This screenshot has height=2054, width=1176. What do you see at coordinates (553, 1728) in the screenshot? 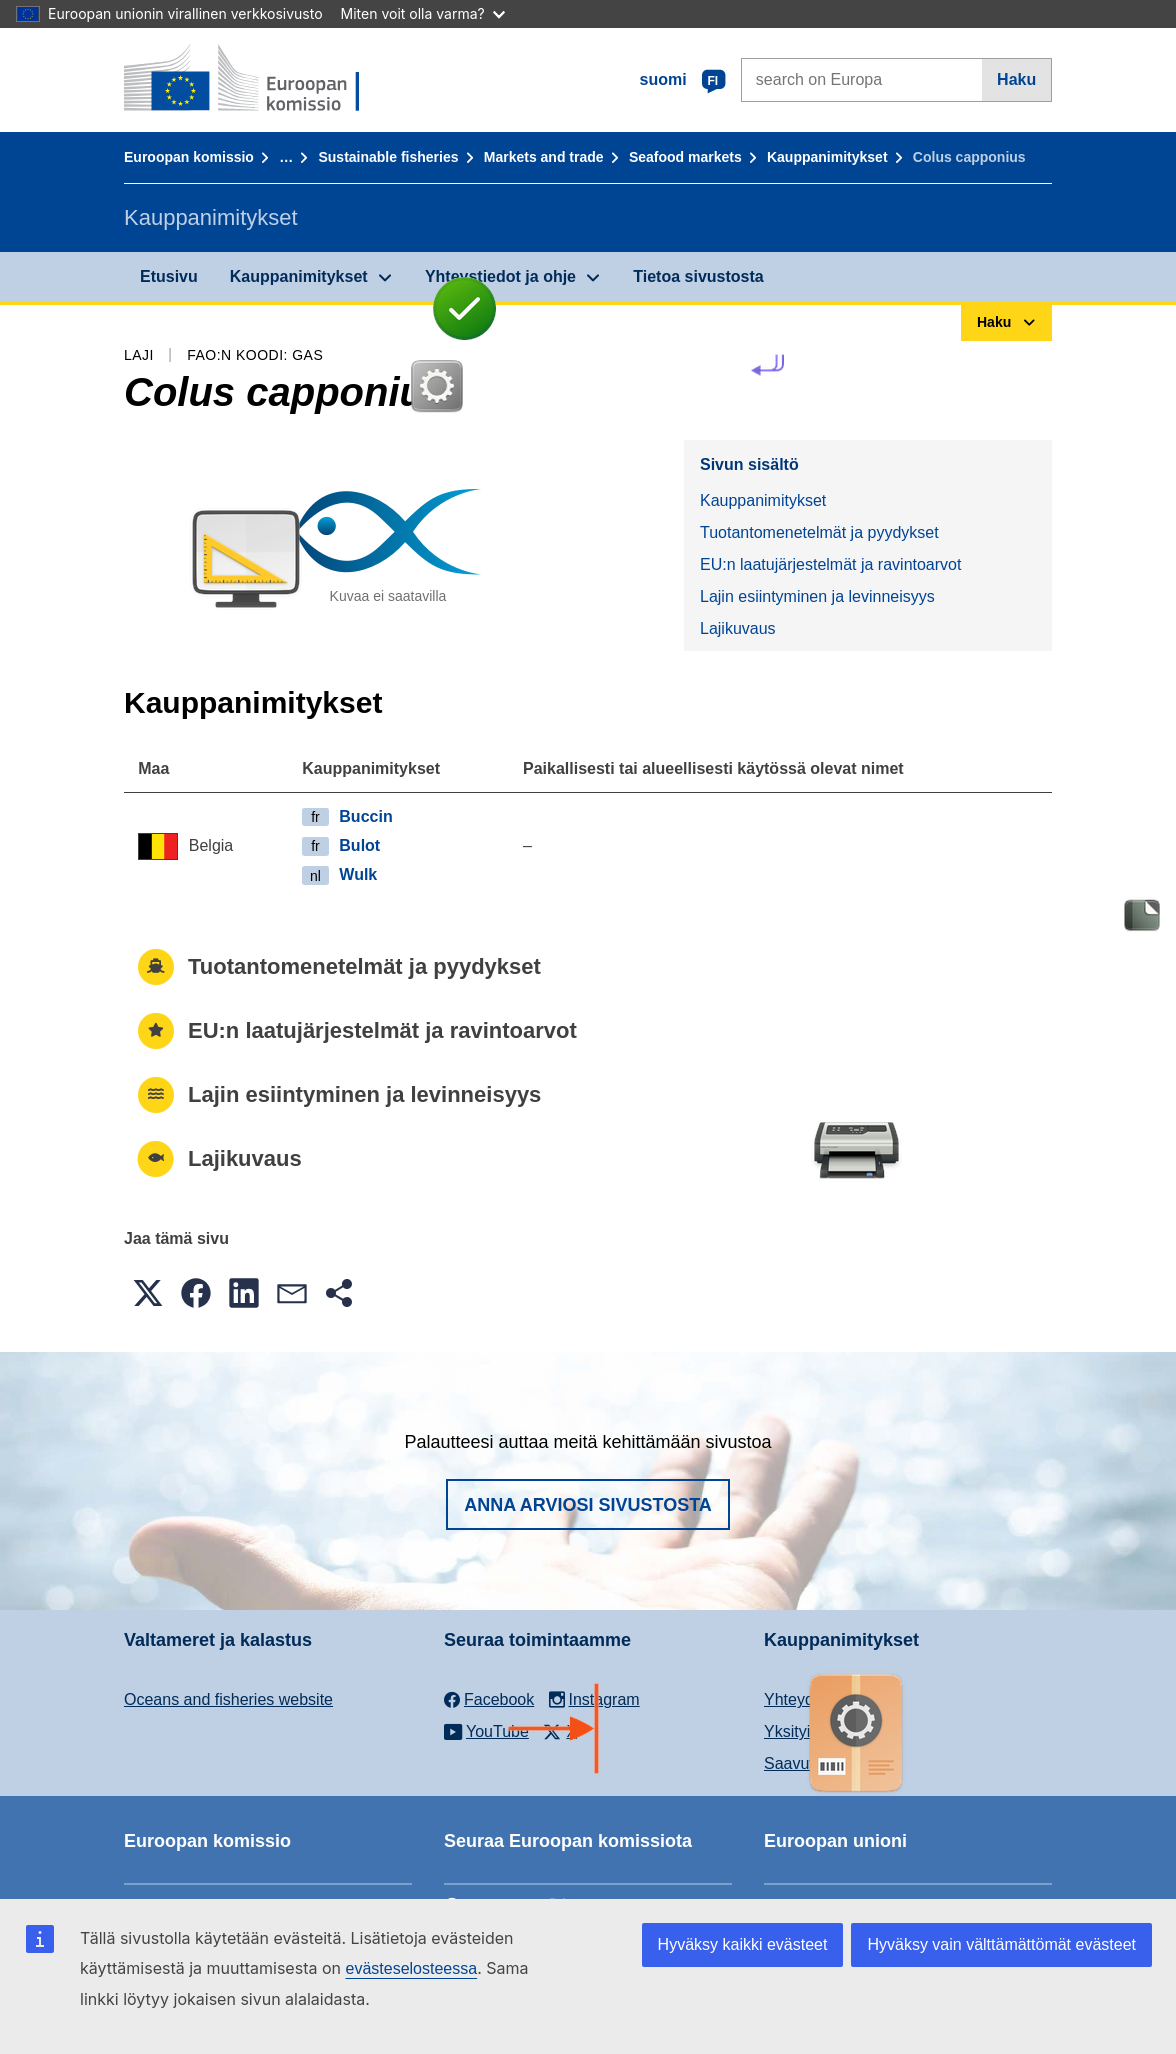
I see `go to the last item or page` at bounding box center [553, 1728].